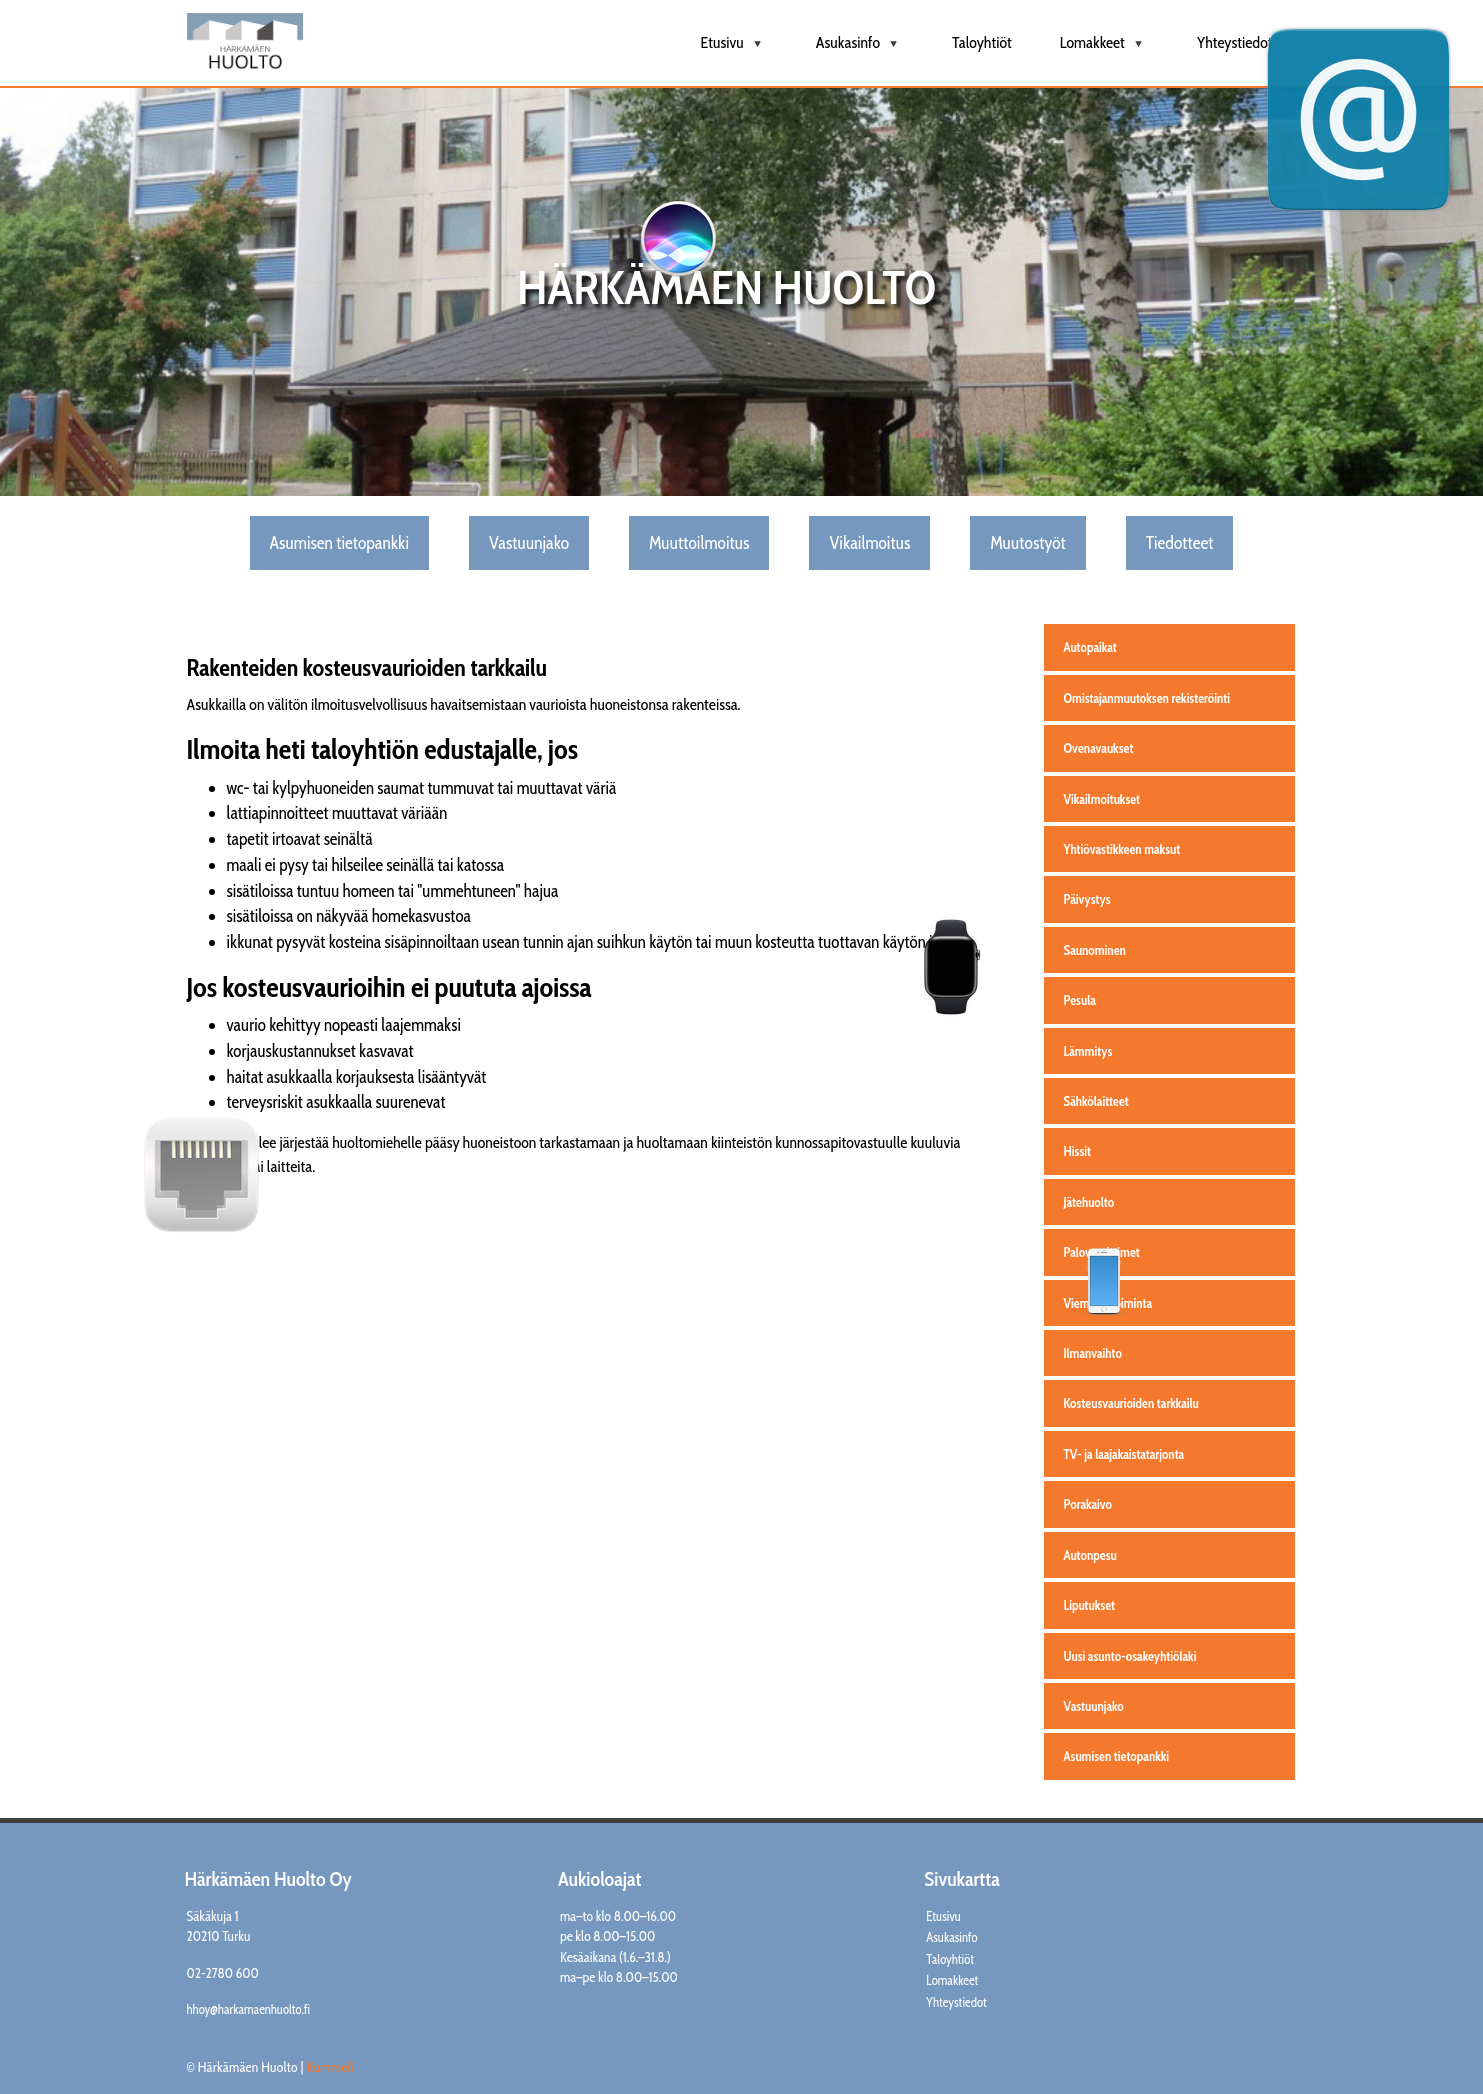 The image size is (1483, 2094). I want to click on connect or sync with iPhone device, so click(1104, 1282).